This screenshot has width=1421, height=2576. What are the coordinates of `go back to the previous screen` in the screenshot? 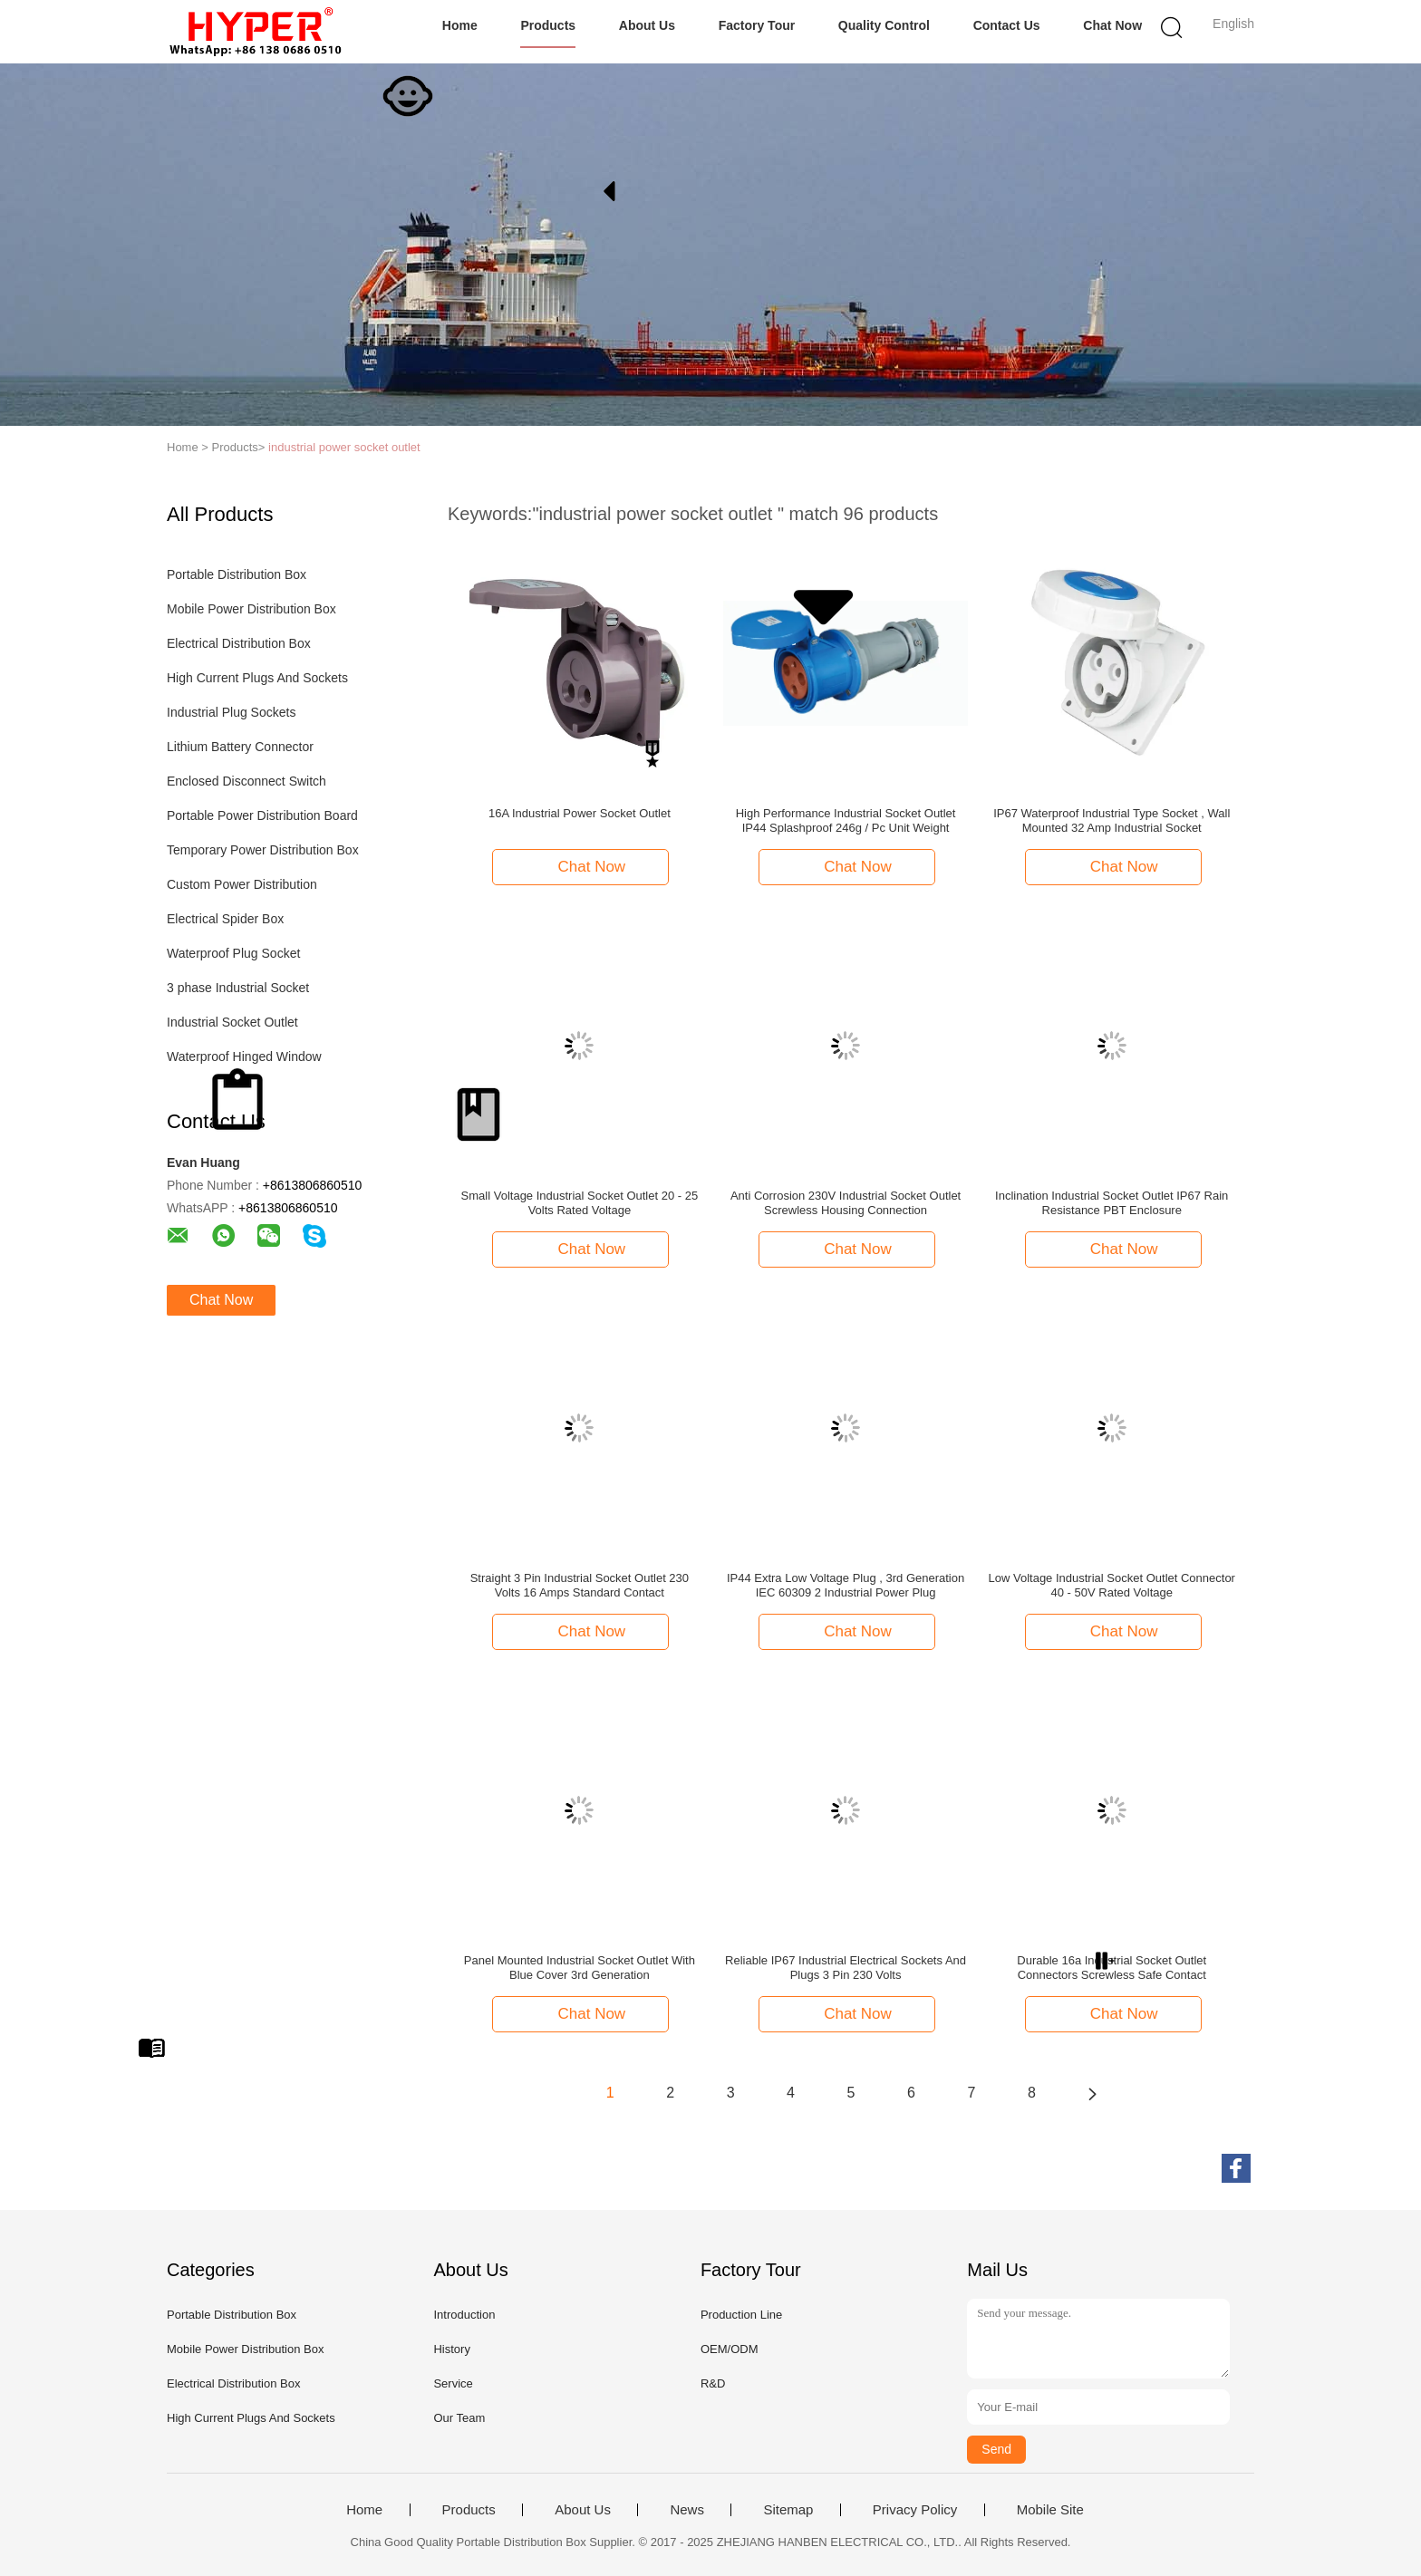 It's located at (611, 191).